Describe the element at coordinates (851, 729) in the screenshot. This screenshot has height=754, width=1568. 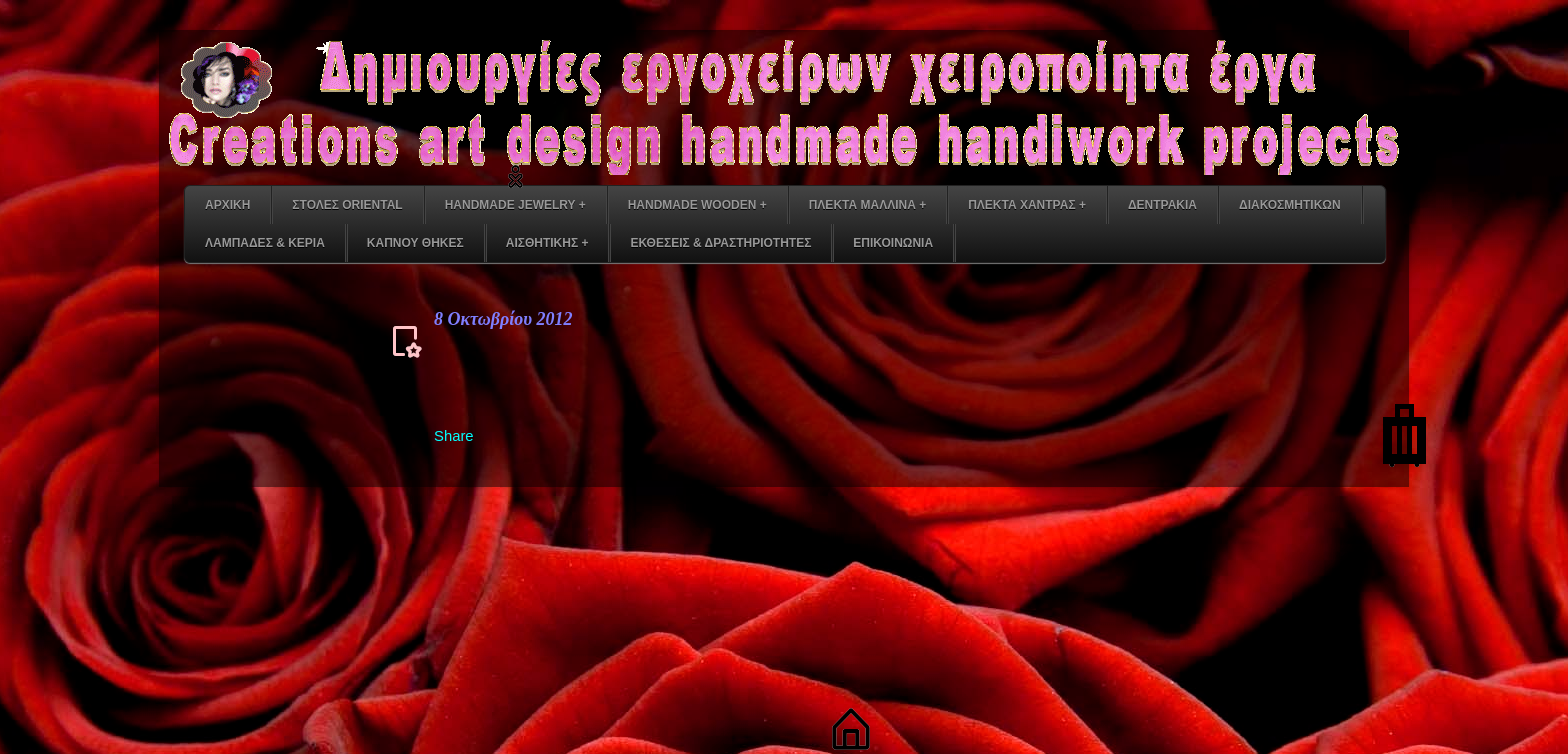
I see `navigate to home screen` at that location.